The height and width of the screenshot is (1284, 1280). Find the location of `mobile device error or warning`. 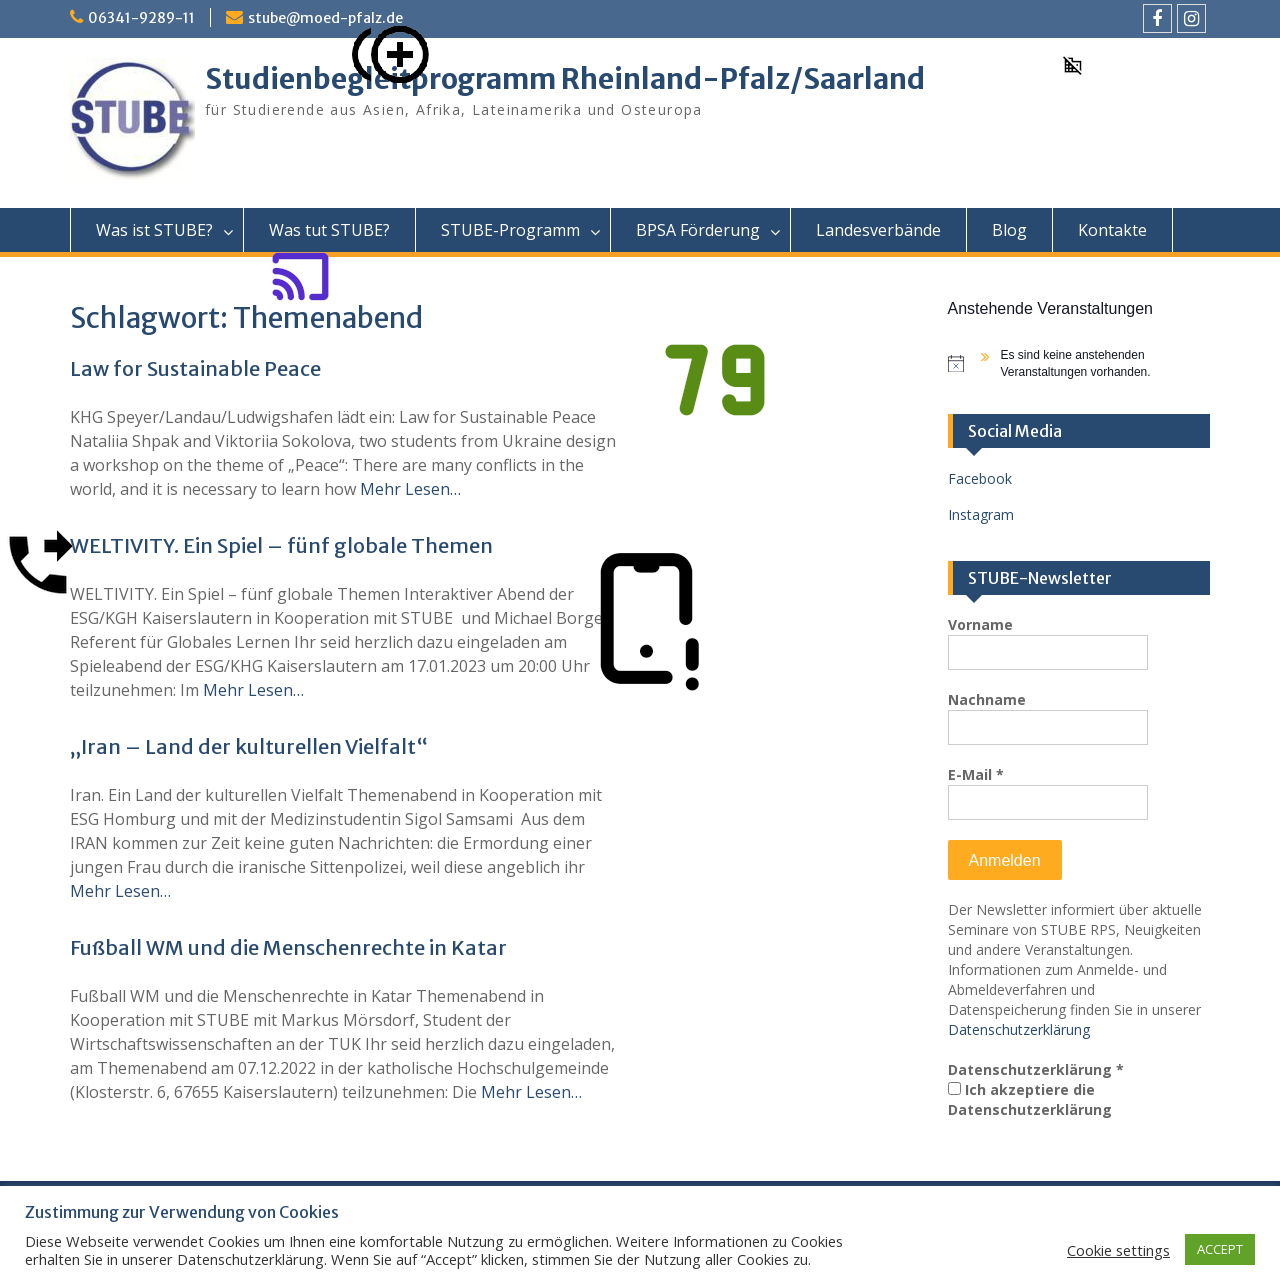

mobile device error or warning is located at coordinates (646, 618).